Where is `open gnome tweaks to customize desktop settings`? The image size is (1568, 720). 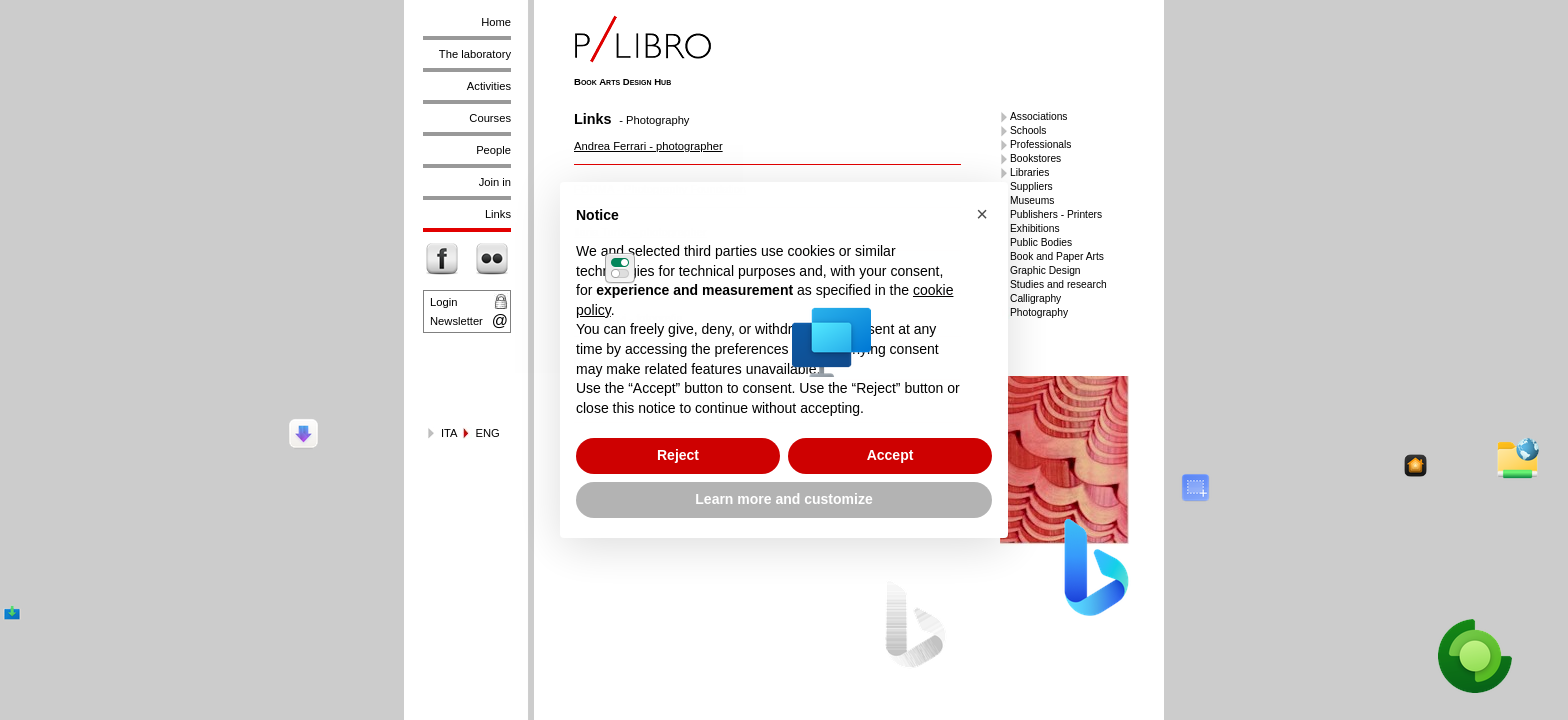
open gnome tweaks to customize desktop settings is located at coordinates (620, 268).